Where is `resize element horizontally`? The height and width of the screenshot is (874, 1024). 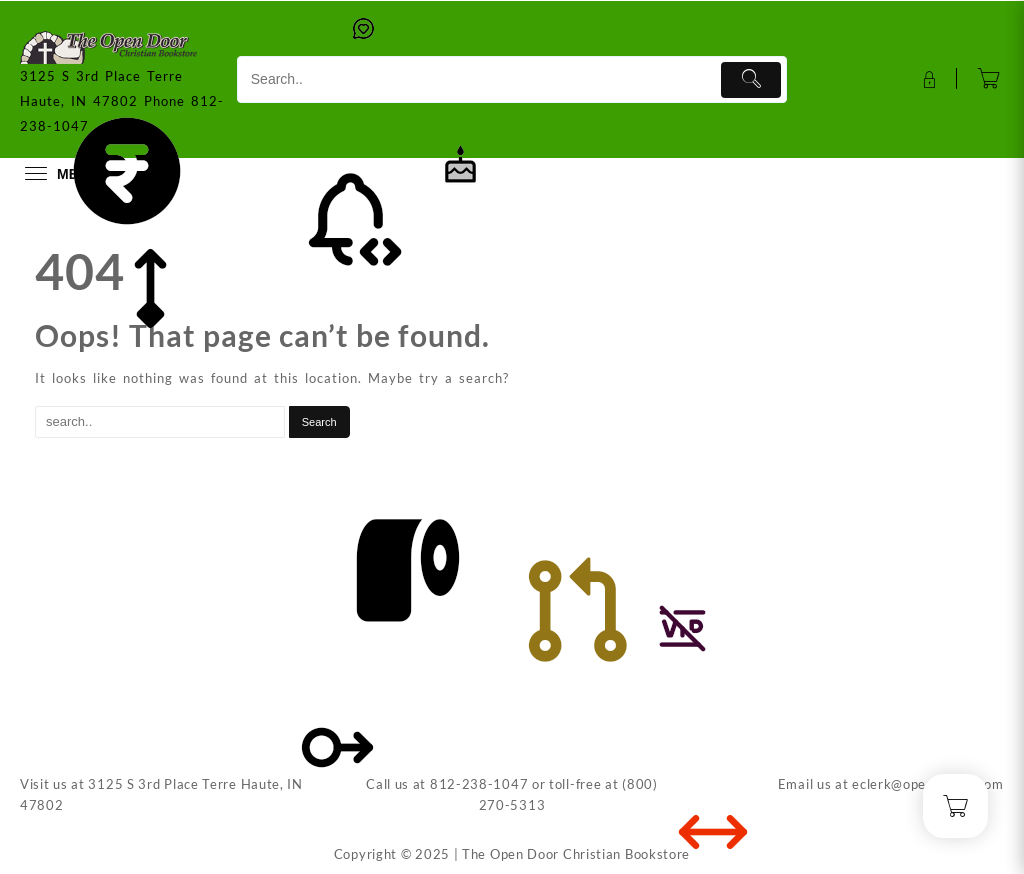 resize element horizontally is located at coordinates (713, 832).